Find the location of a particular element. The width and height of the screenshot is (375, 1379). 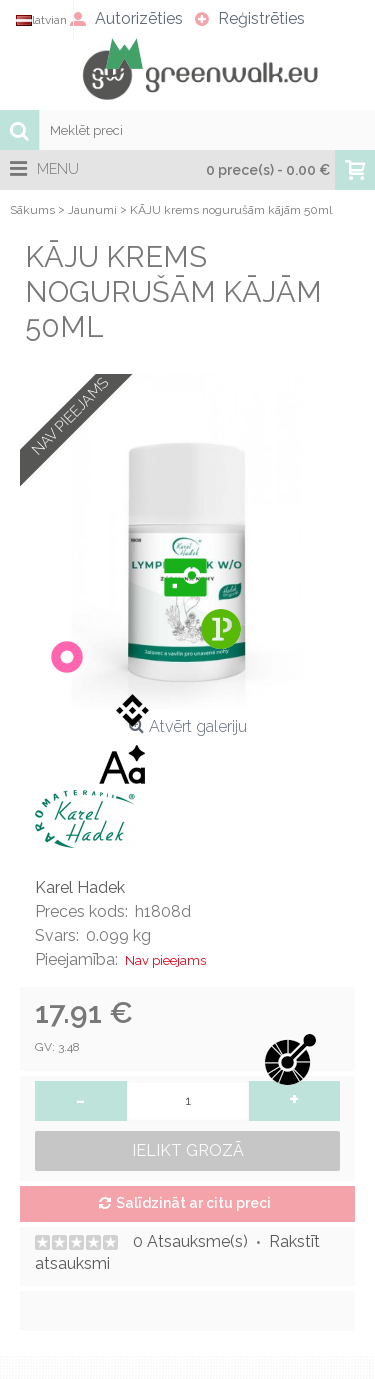

connect to a projector or external display is located at coordinates (185, 577).